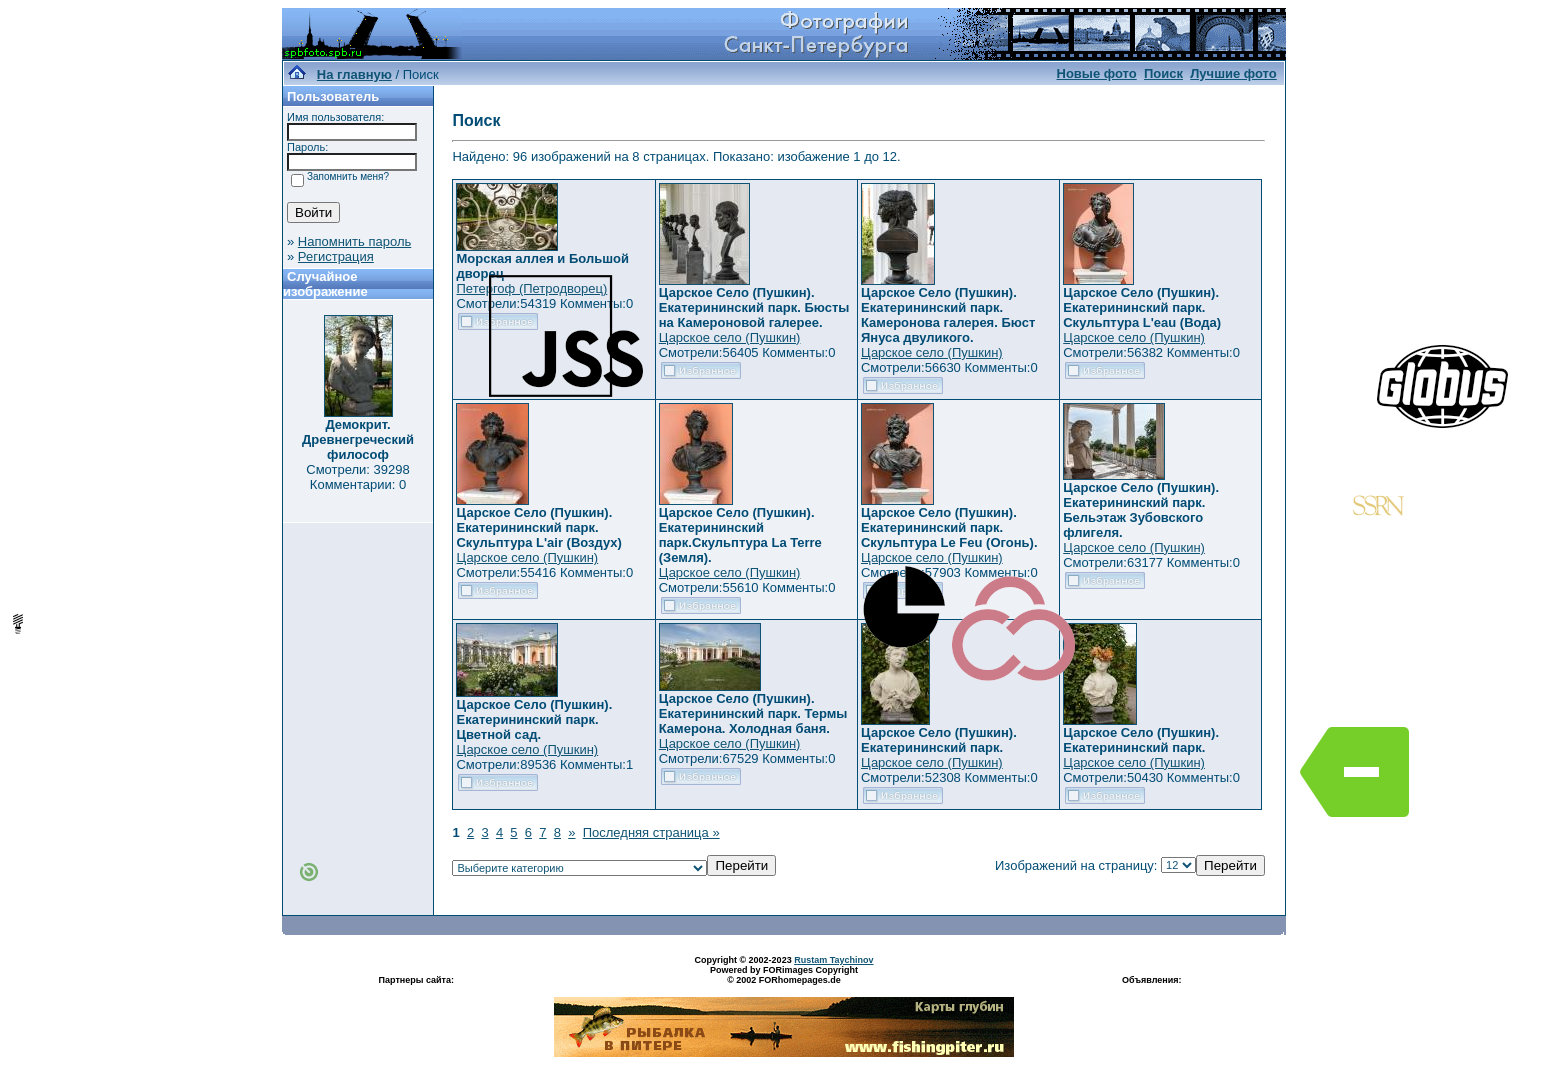 This screenshot has width=1568, height=1089. What do you see at coordinates (1013, 628) in the screenshot?
I see `contabo cloud hosting services logo` at bounding box center [1013, 628].